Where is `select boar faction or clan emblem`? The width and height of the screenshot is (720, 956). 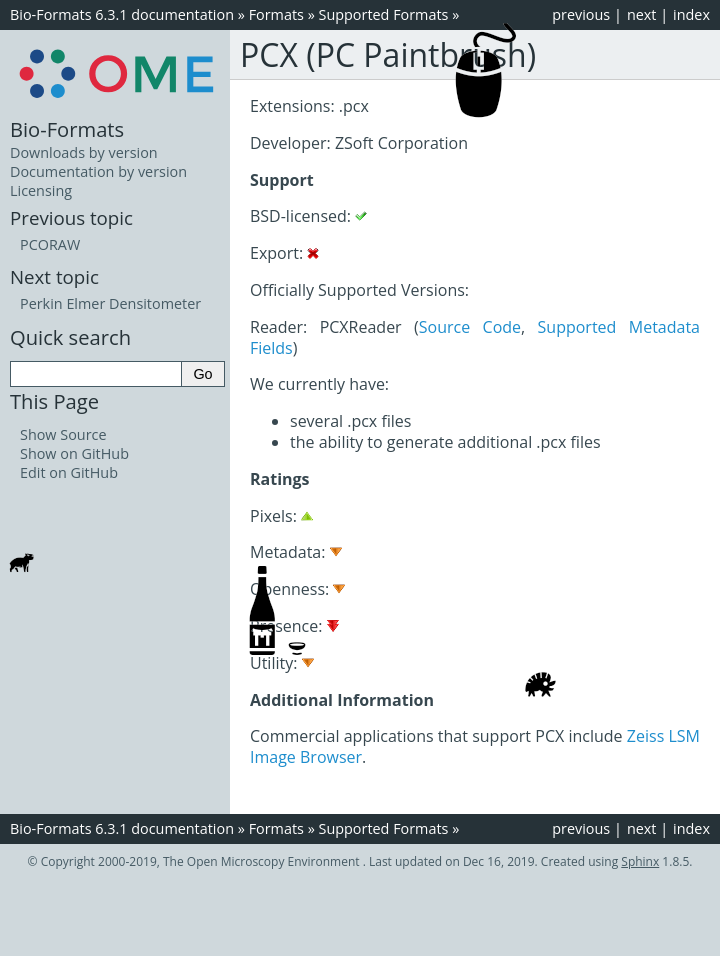
select boar faction or clan emblem is located at coordinates (540, 684).